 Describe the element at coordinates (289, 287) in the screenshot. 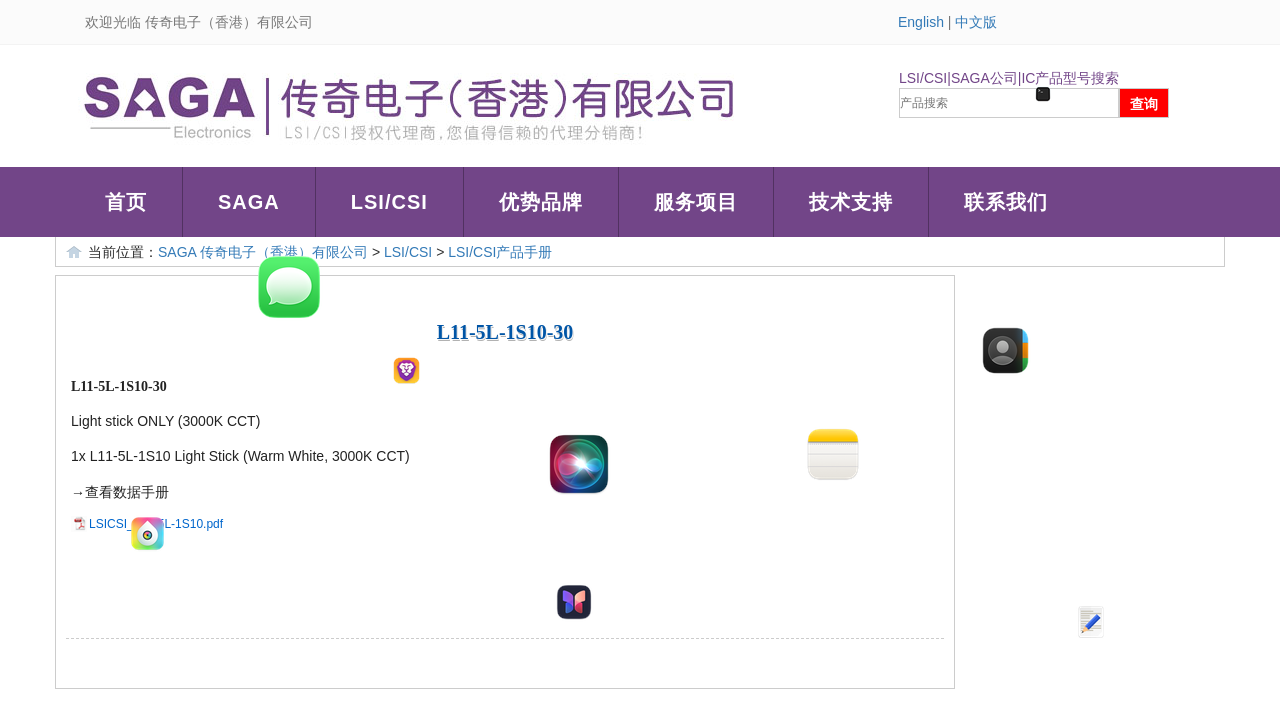

I see `open the messages app` at that location.